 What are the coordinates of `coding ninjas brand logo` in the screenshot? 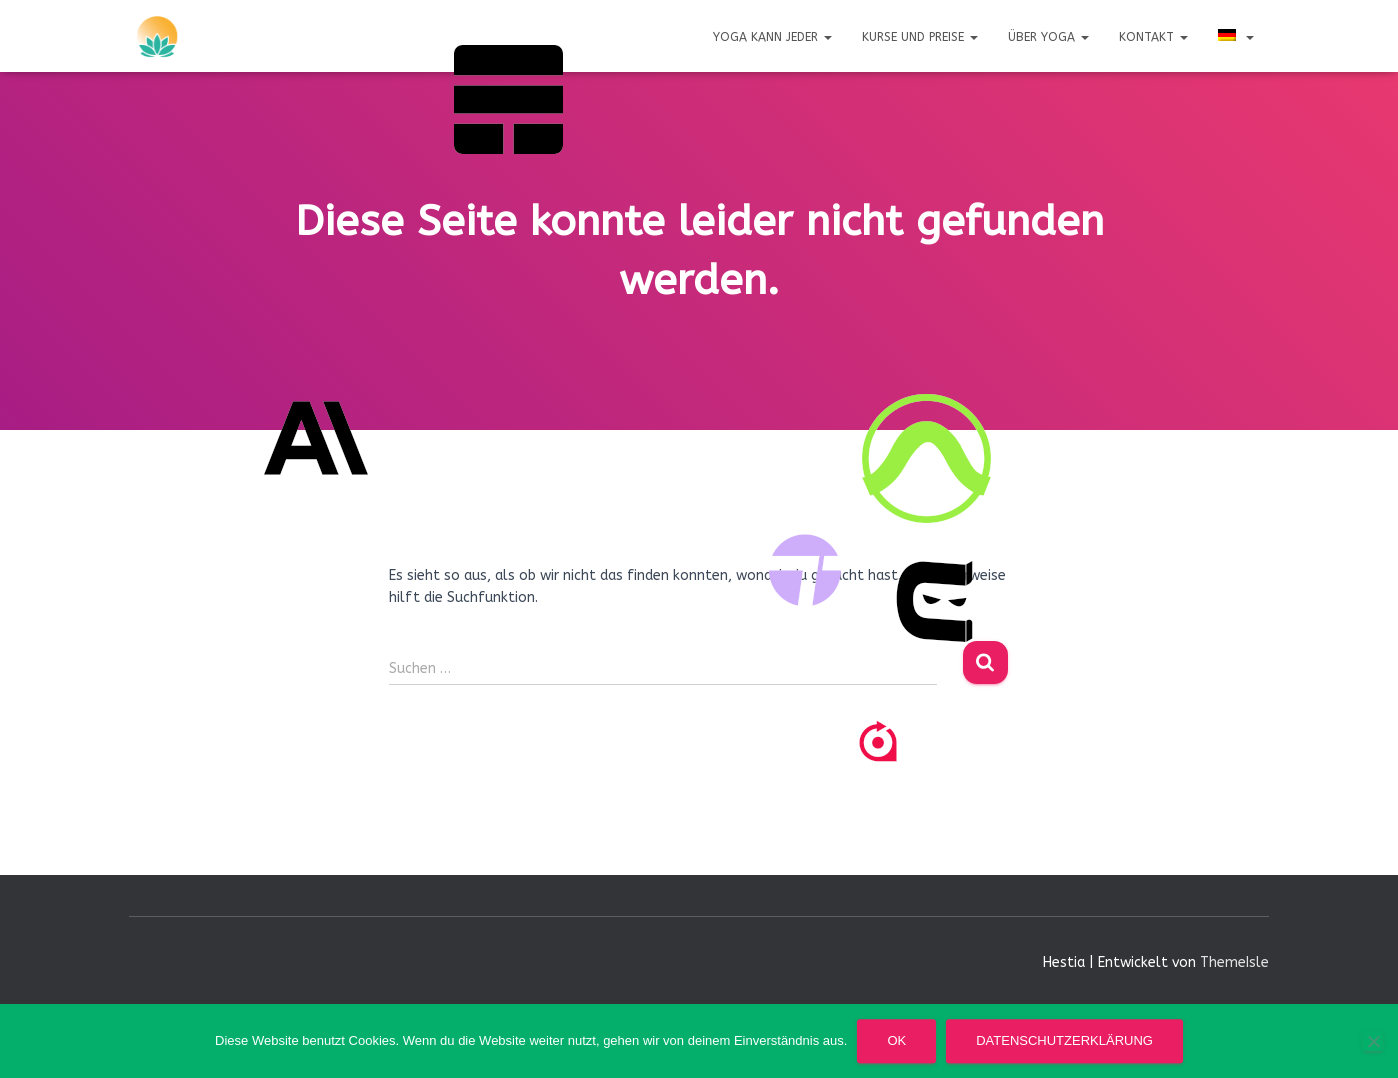 It's located at (934, 601).